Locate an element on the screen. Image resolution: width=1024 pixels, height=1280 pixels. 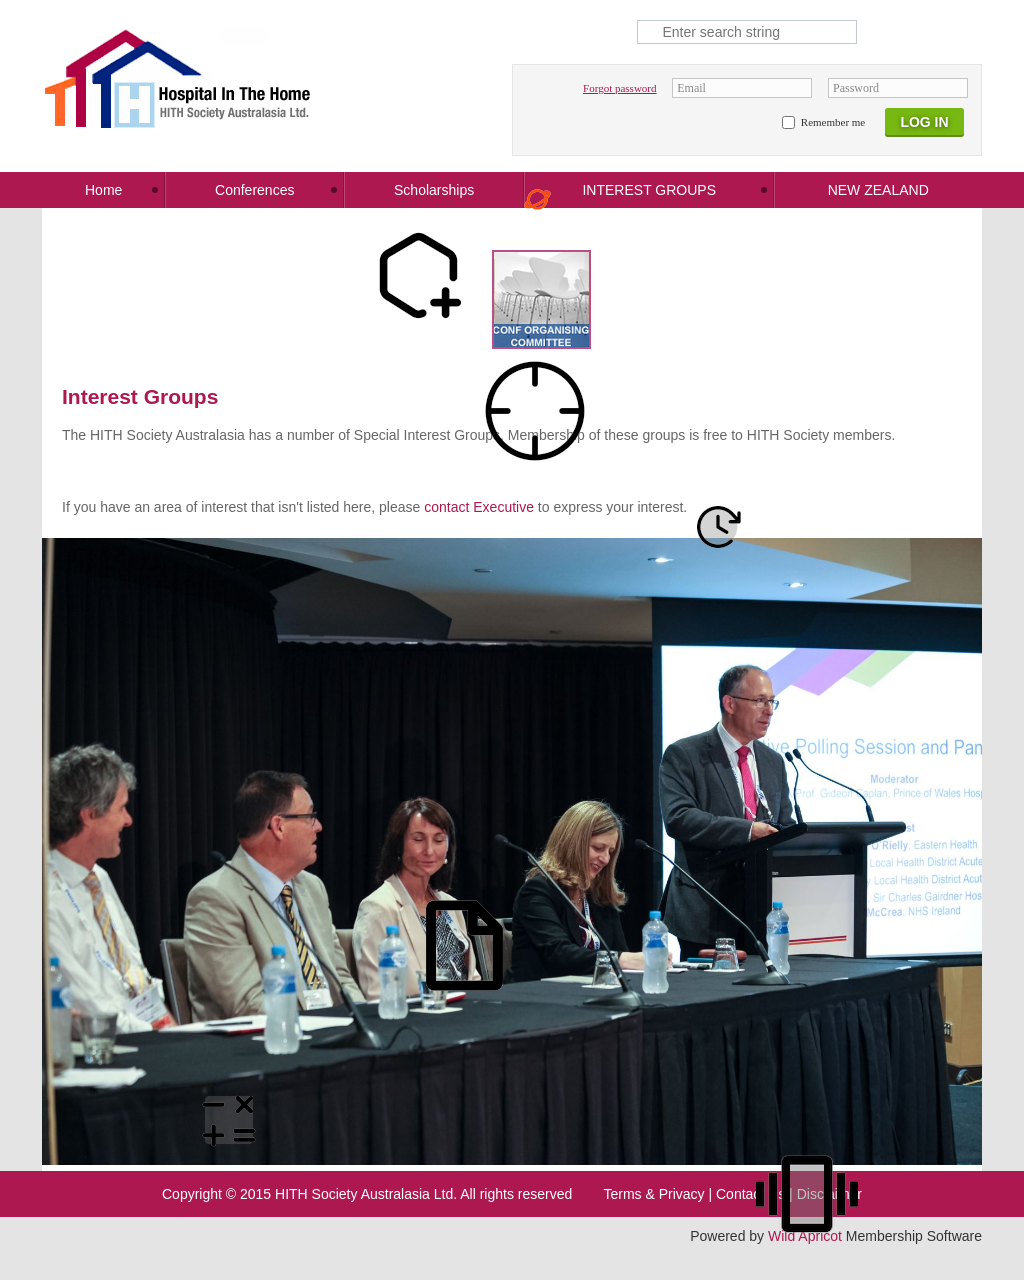
add a new module or component is located at coordinates (418, 275).